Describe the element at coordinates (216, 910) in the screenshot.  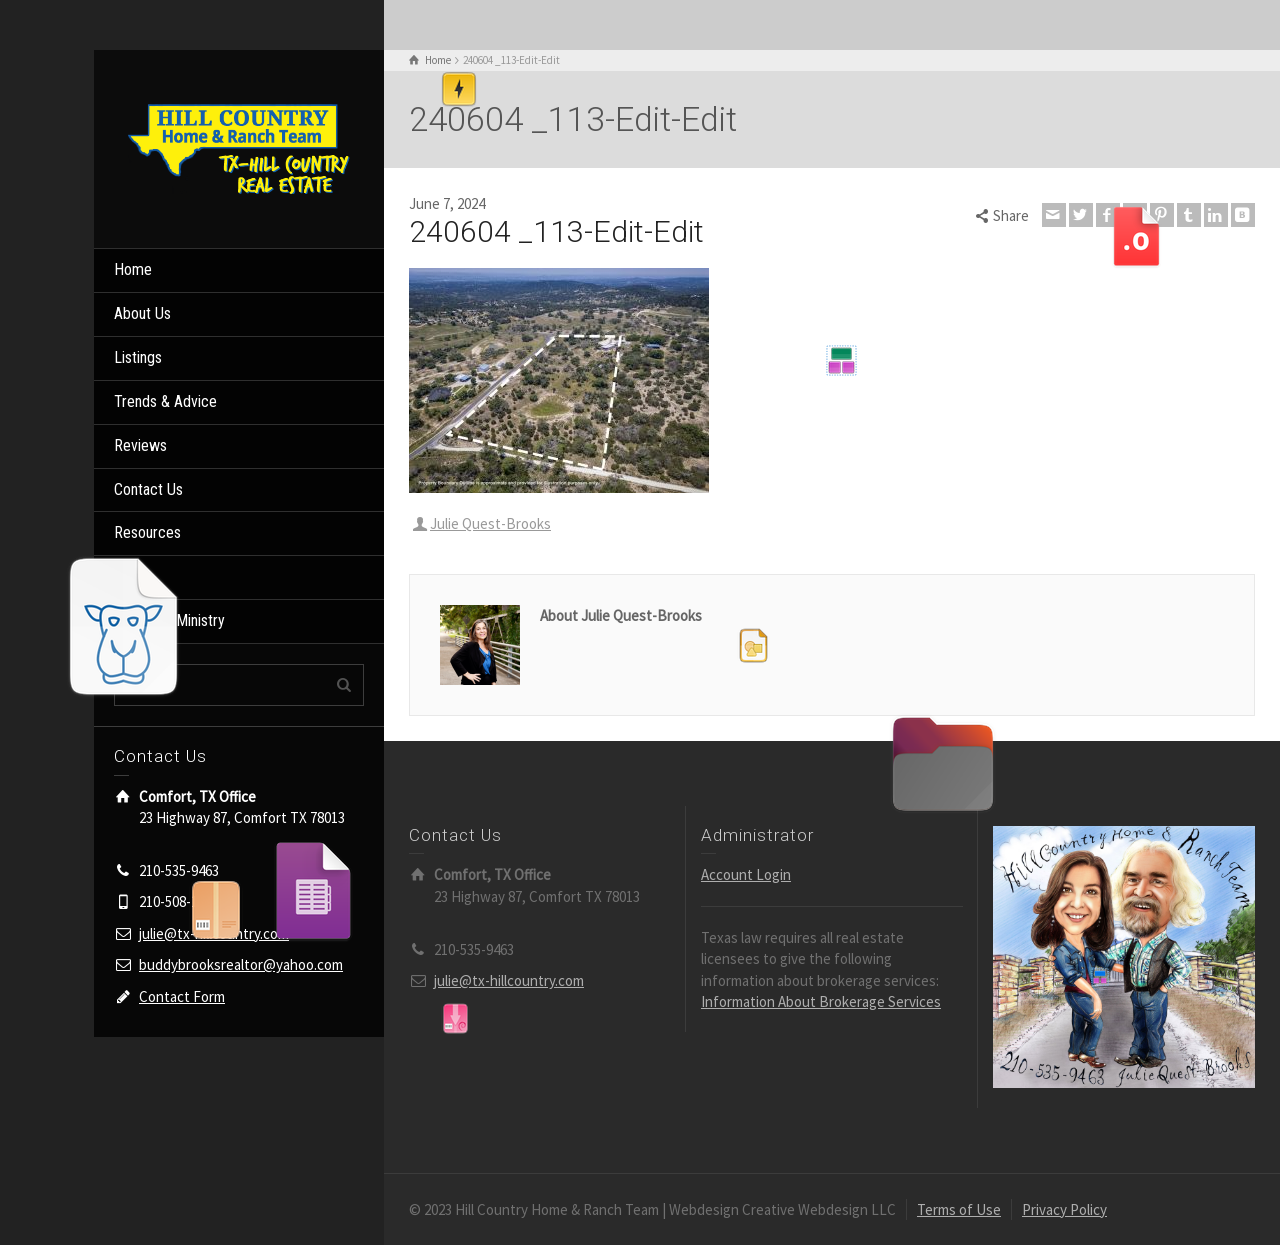
I see `compressed or archived file type indicator` at that location.